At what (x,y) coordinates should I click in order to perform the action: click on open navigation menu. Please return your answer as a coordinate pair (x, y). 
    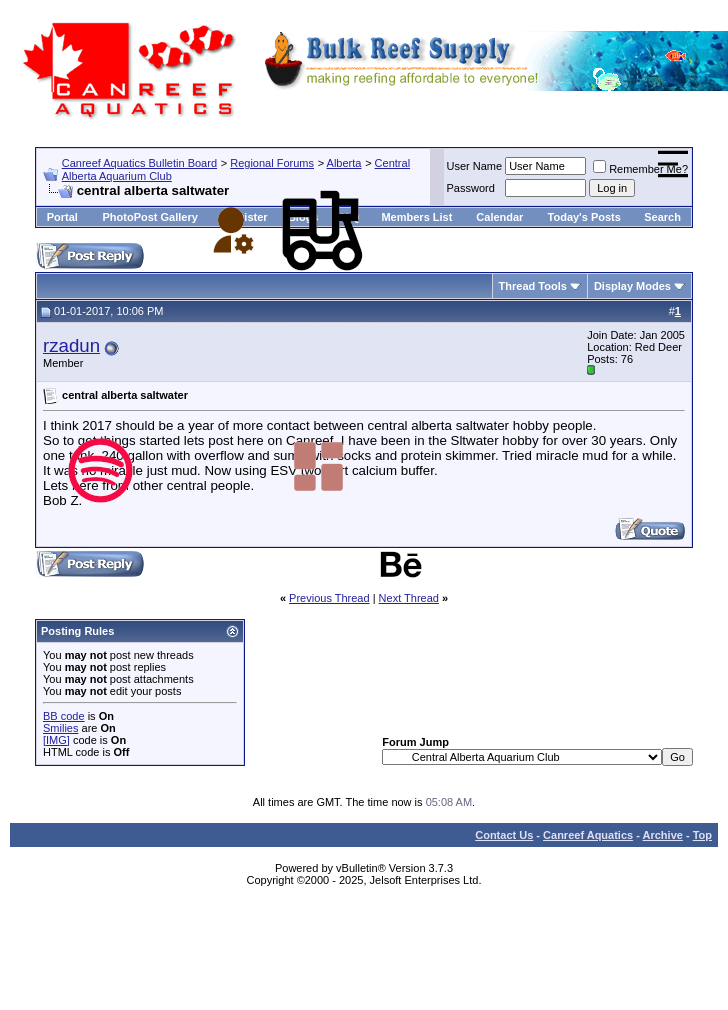
    Looking at the image, I should click on (673, 164).